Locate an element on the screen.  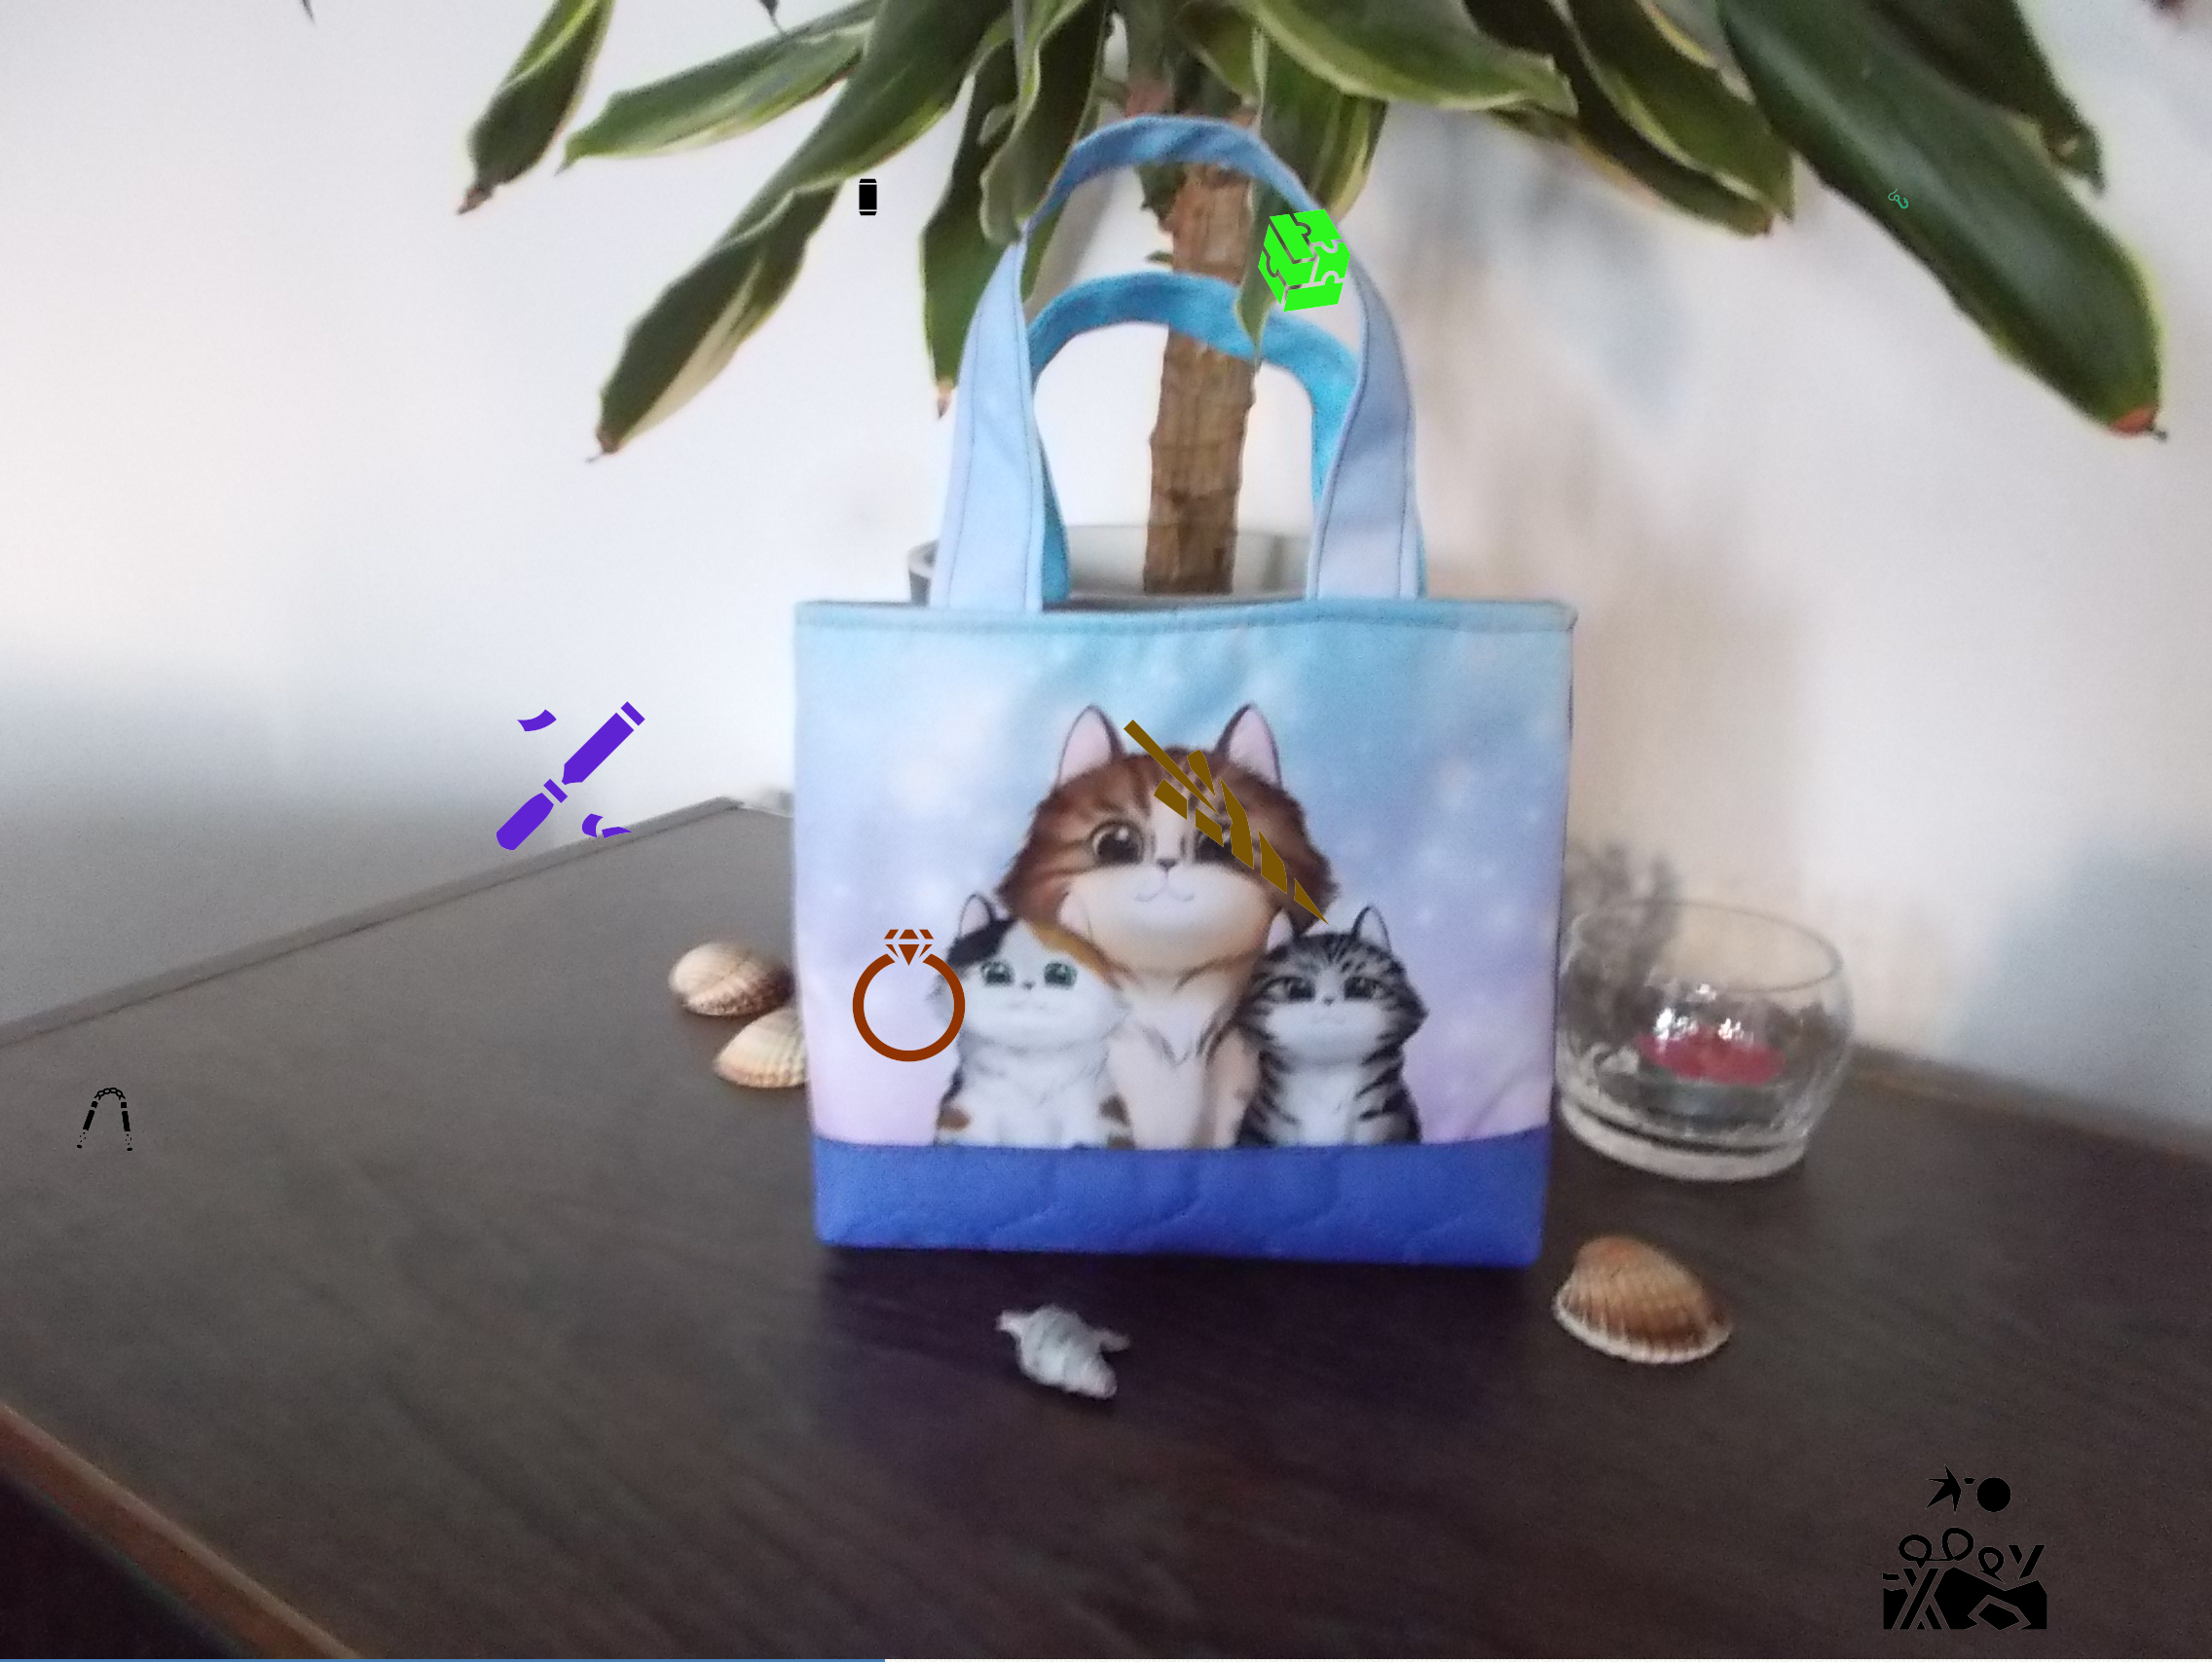
view jewelry or accessories collection is located at coordinates (908, 995).